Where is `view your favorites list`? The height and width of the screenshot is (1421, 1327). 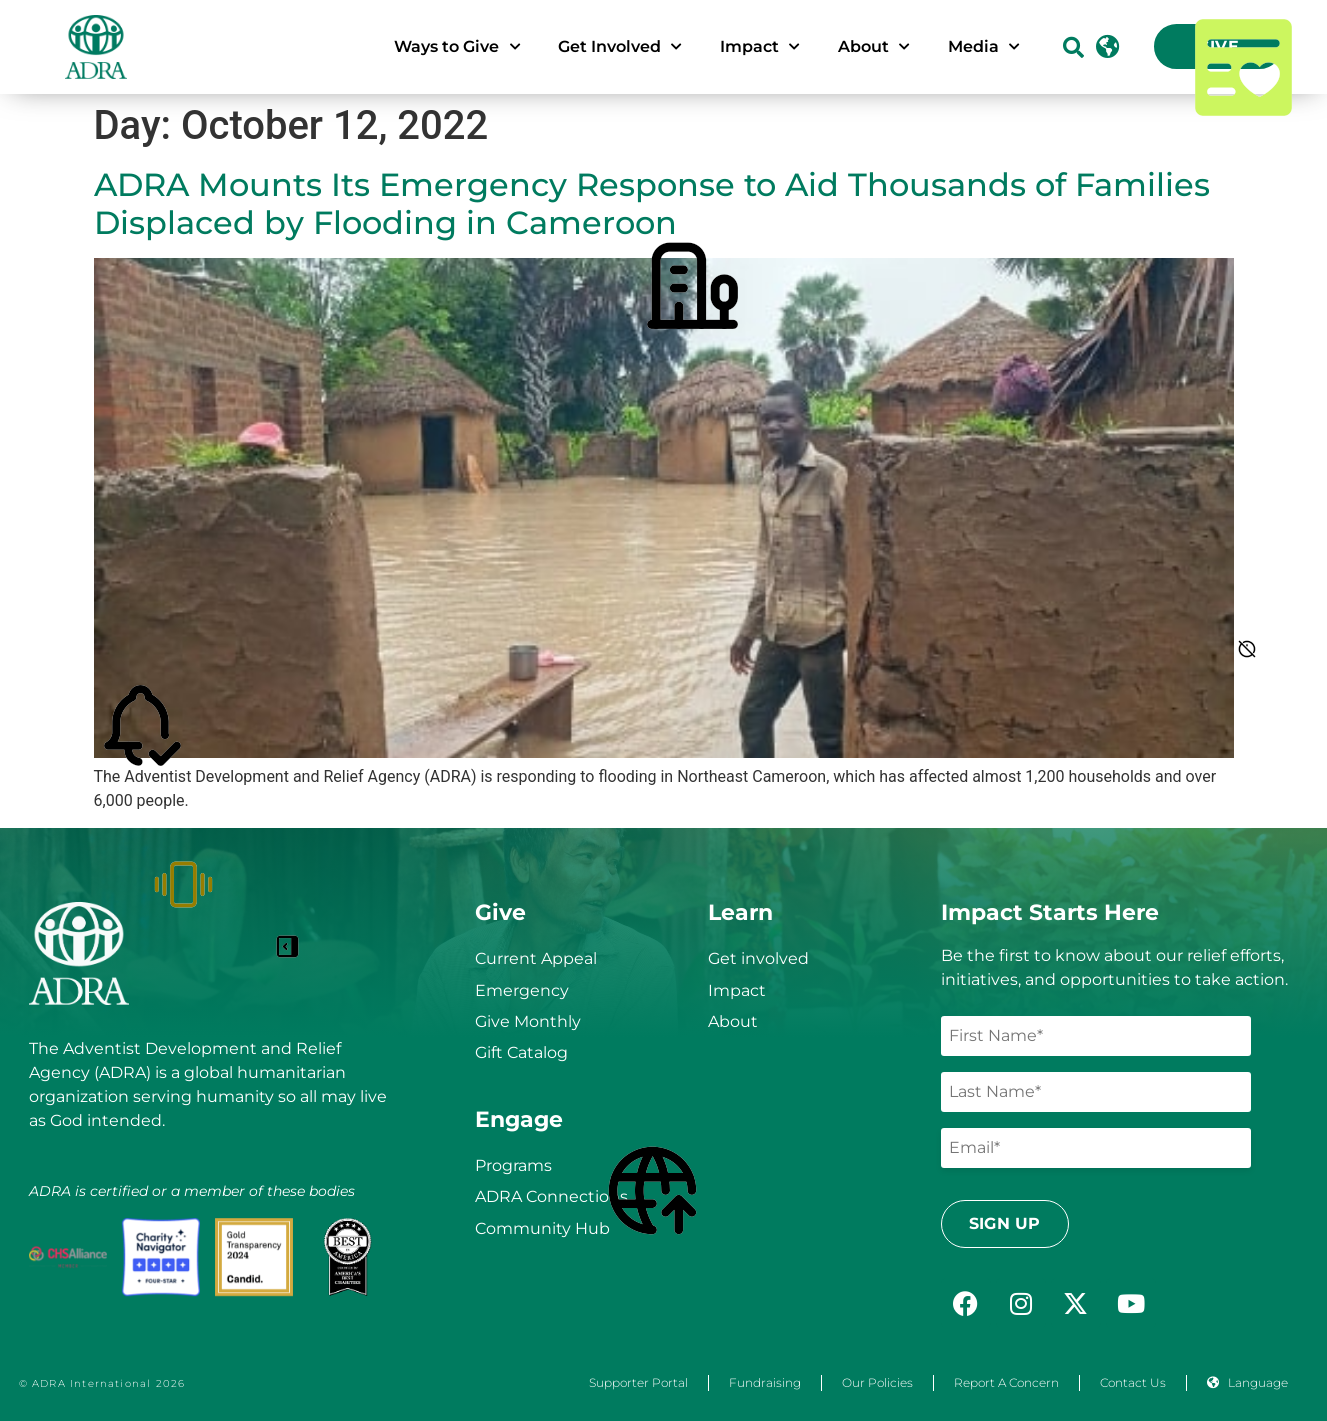 view your favorites list is located at coordinates (1243, 67).